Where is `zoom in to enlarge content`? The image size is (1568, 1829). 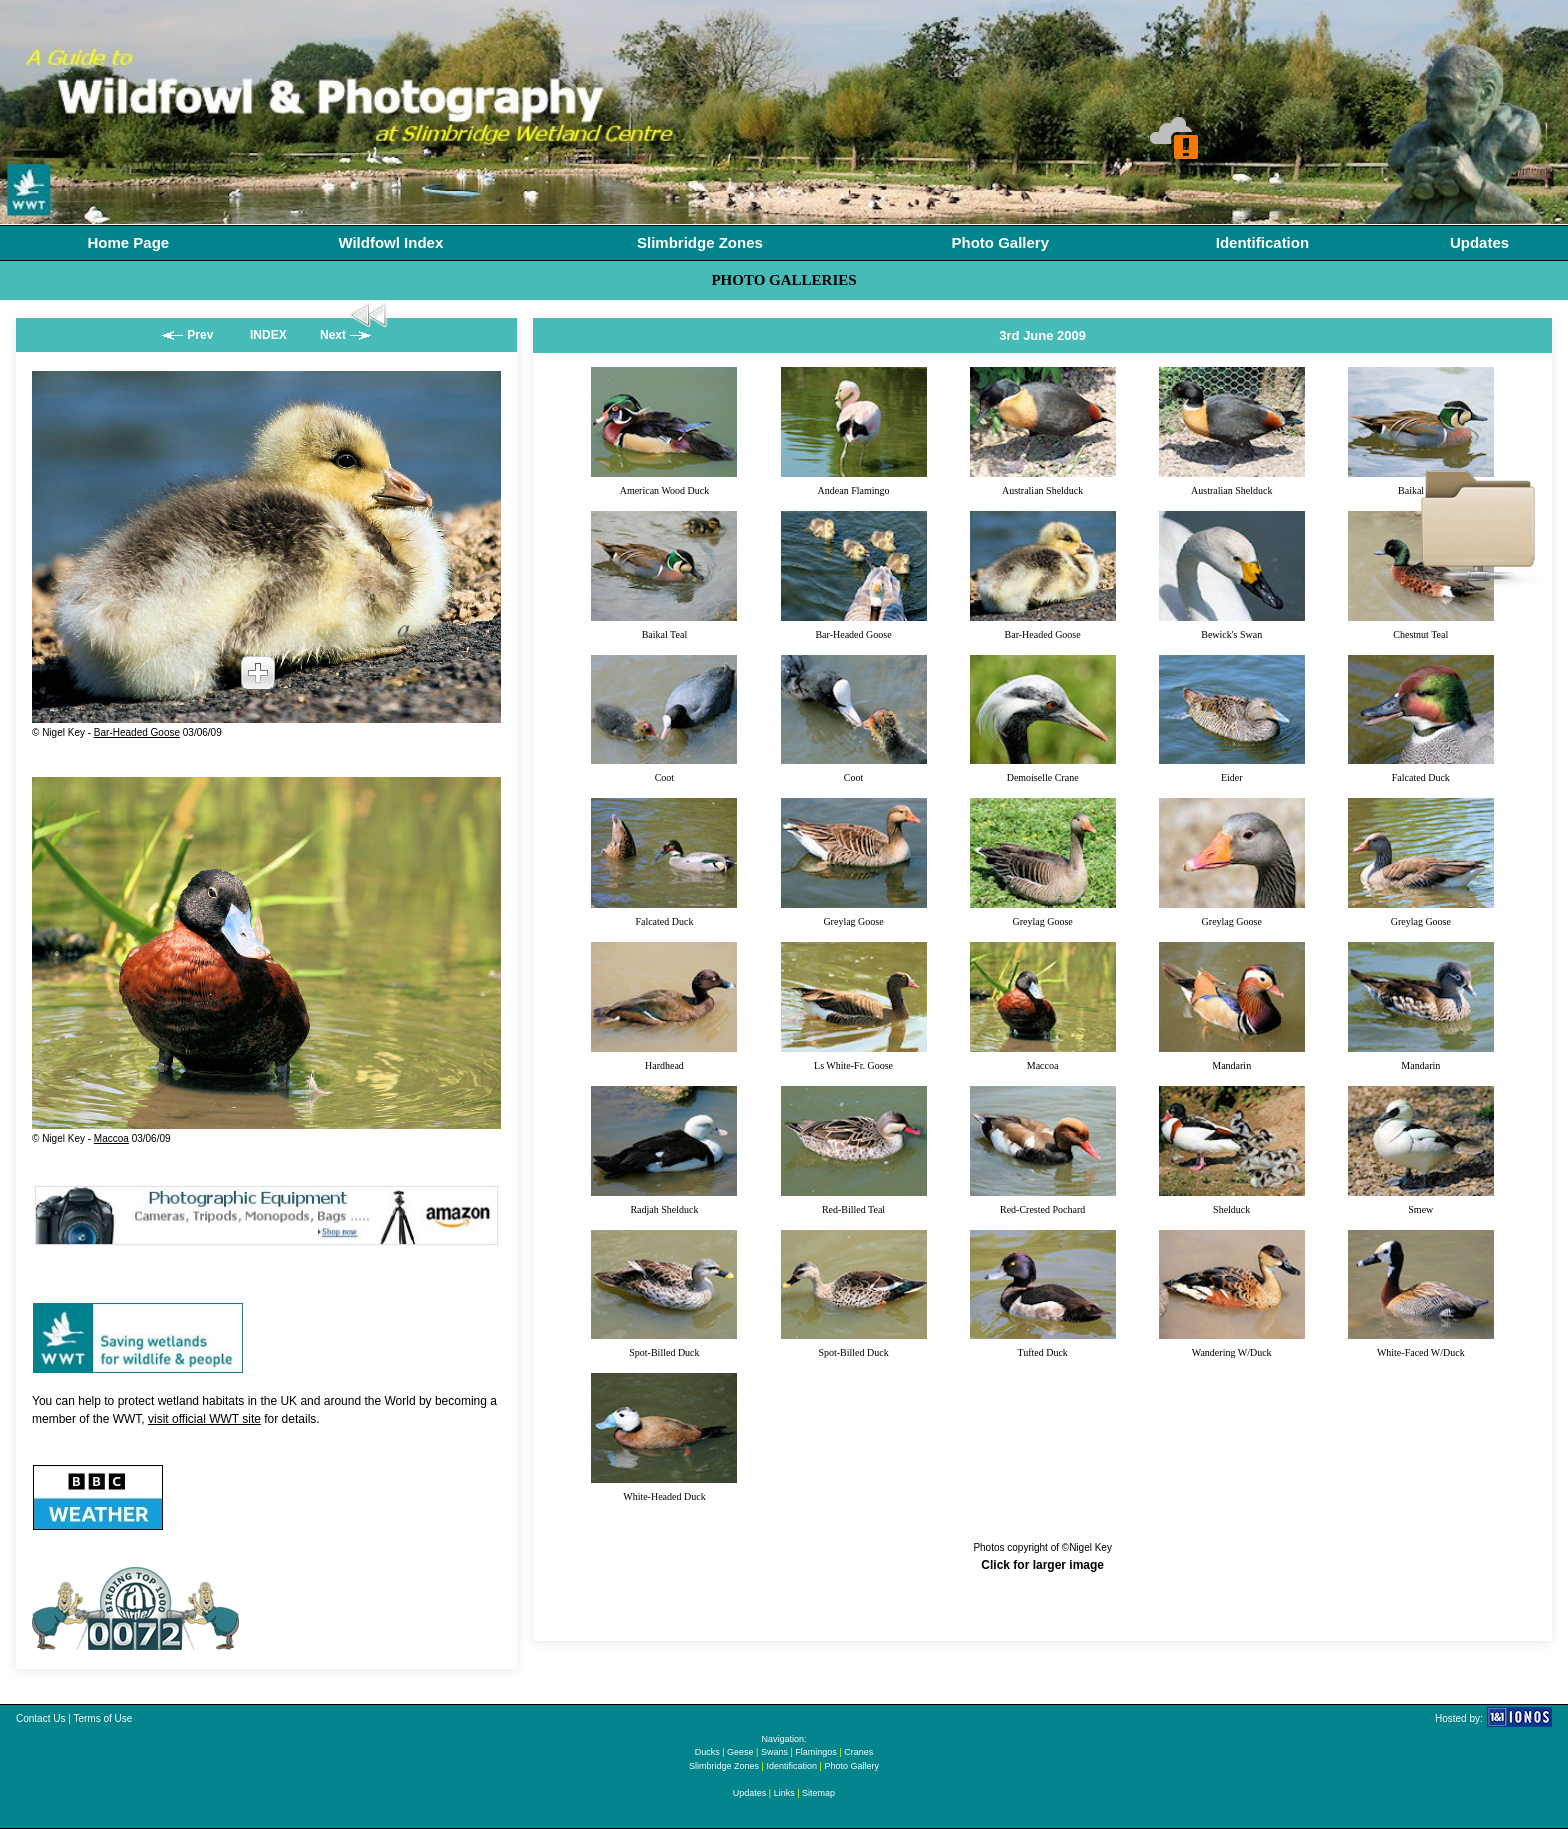
zoom in to enlarge content is located at coordinates (258, 672).